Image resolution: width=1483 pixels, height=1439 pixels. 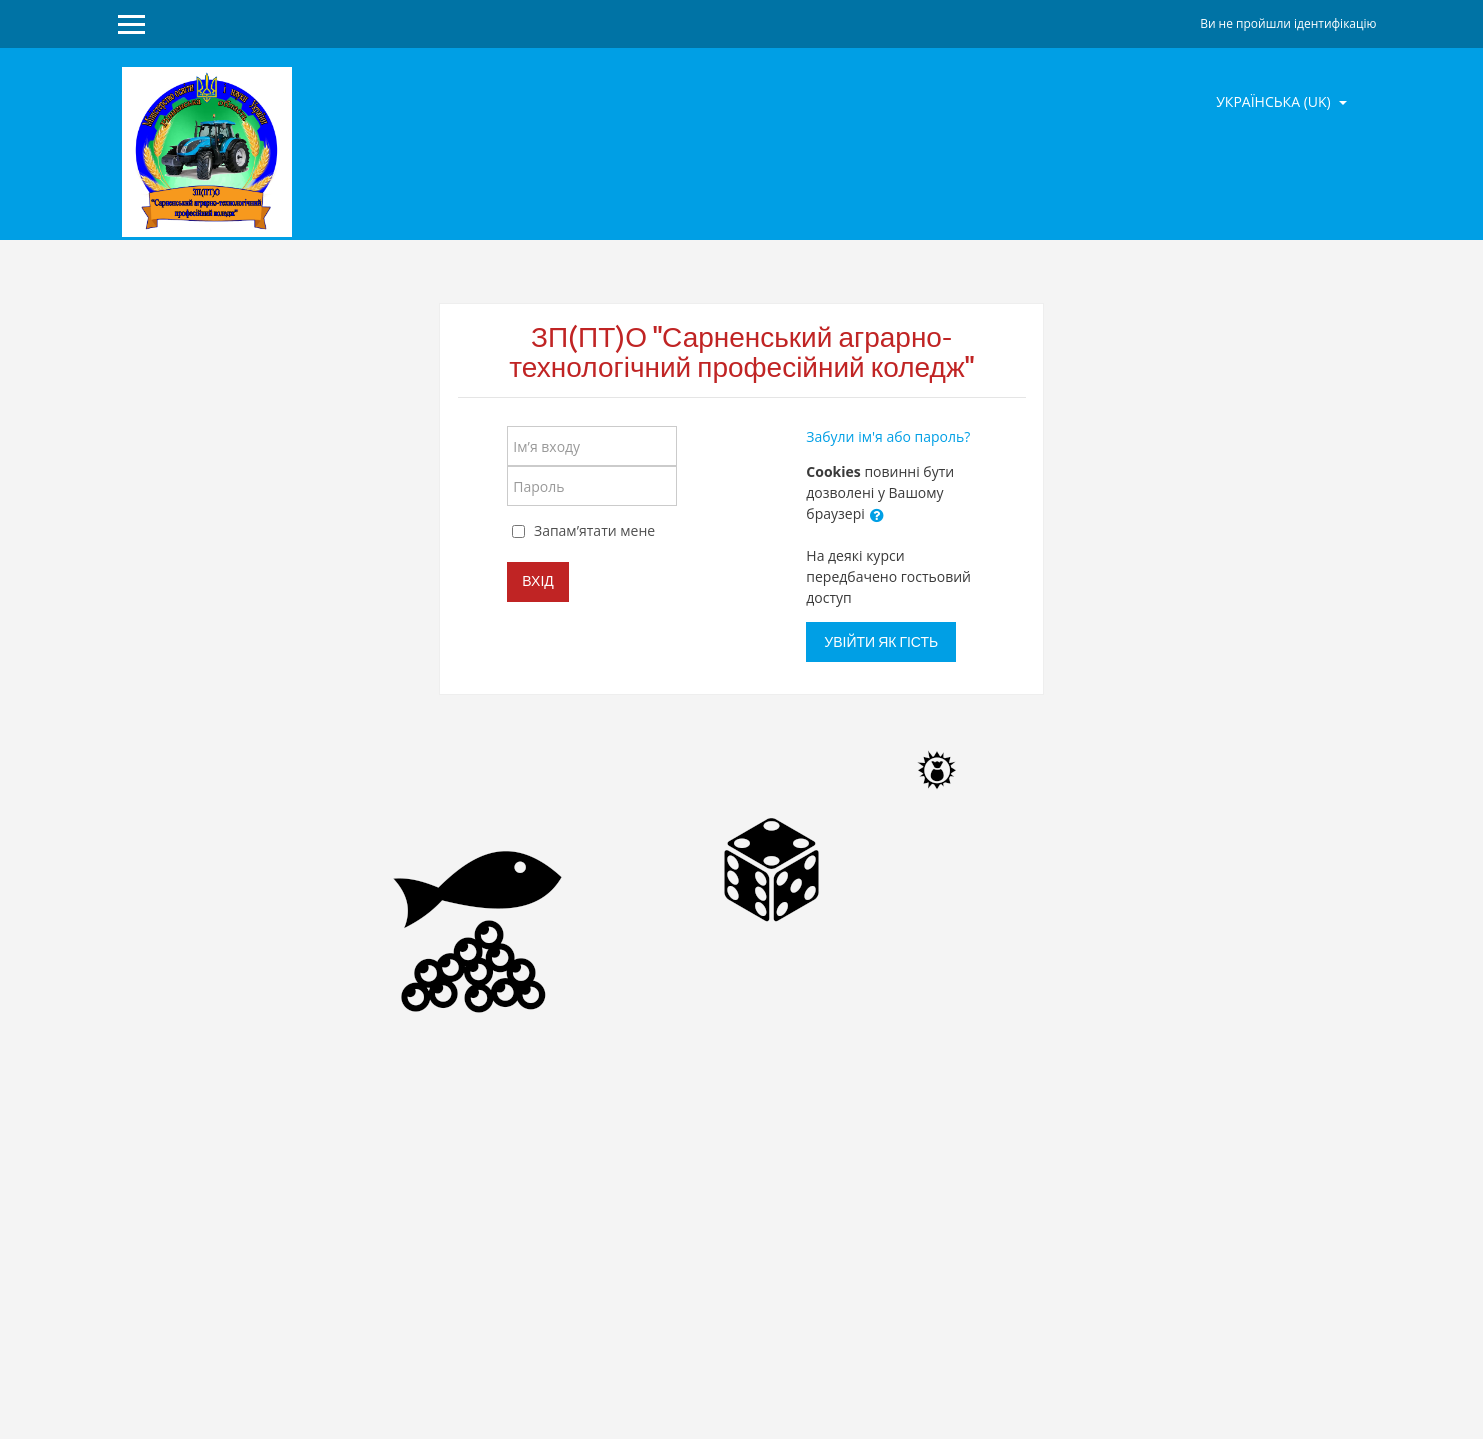 I want to click on fish eggs or roe item in a game inventory, so click(x=477, y=929).